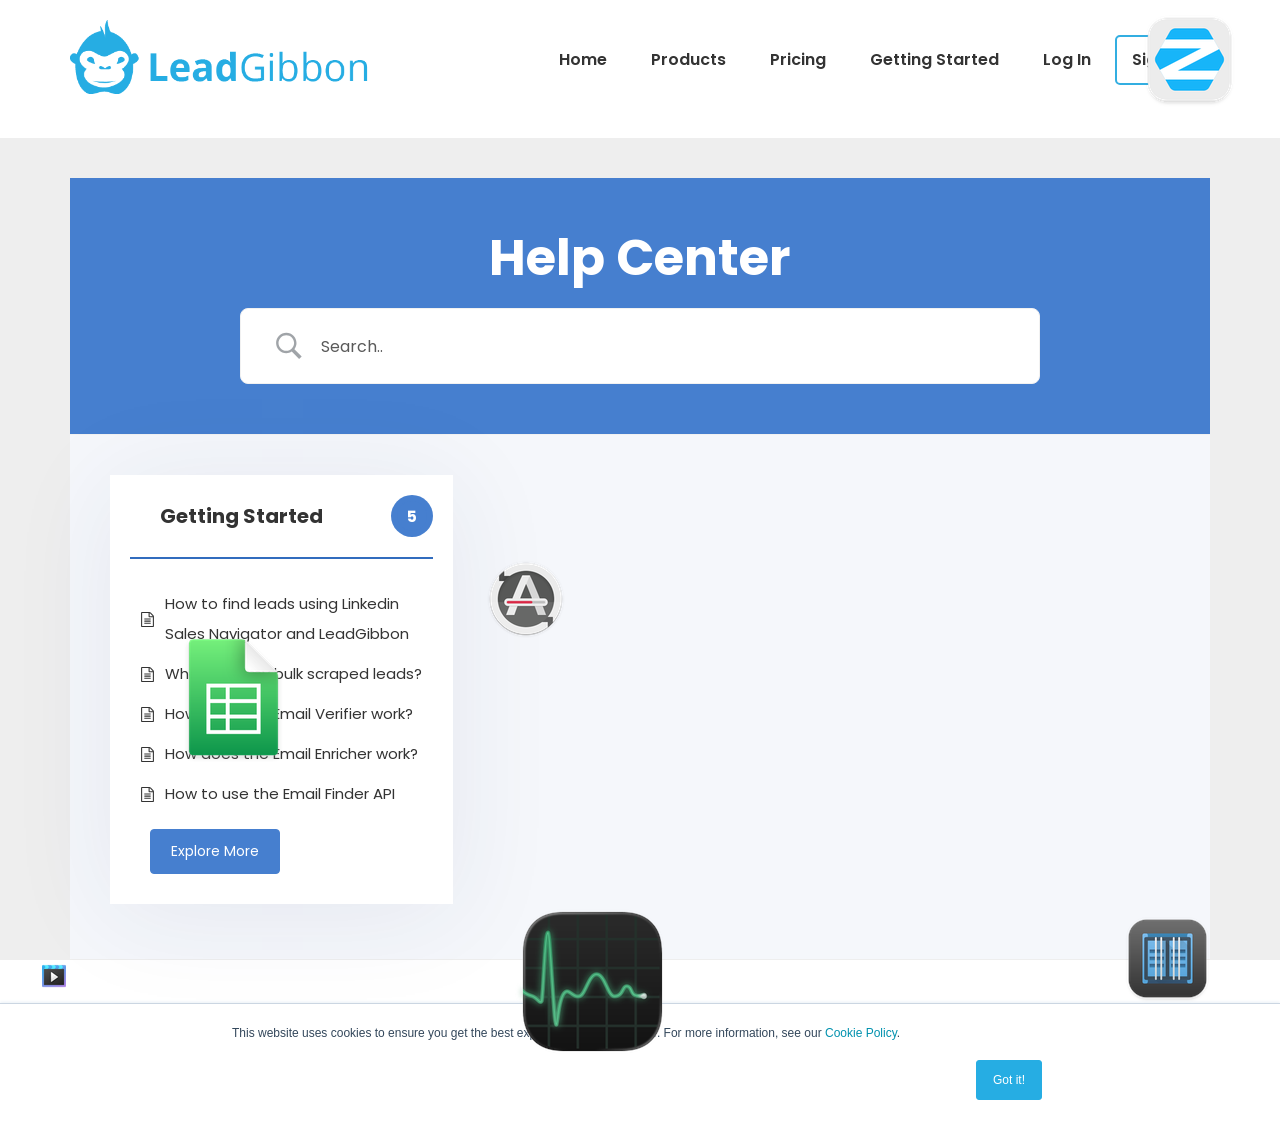 The height and width of the screenshot is (1126, 1280). I want to click on open zorin os system settings or app launcher, so click(1189, 59).